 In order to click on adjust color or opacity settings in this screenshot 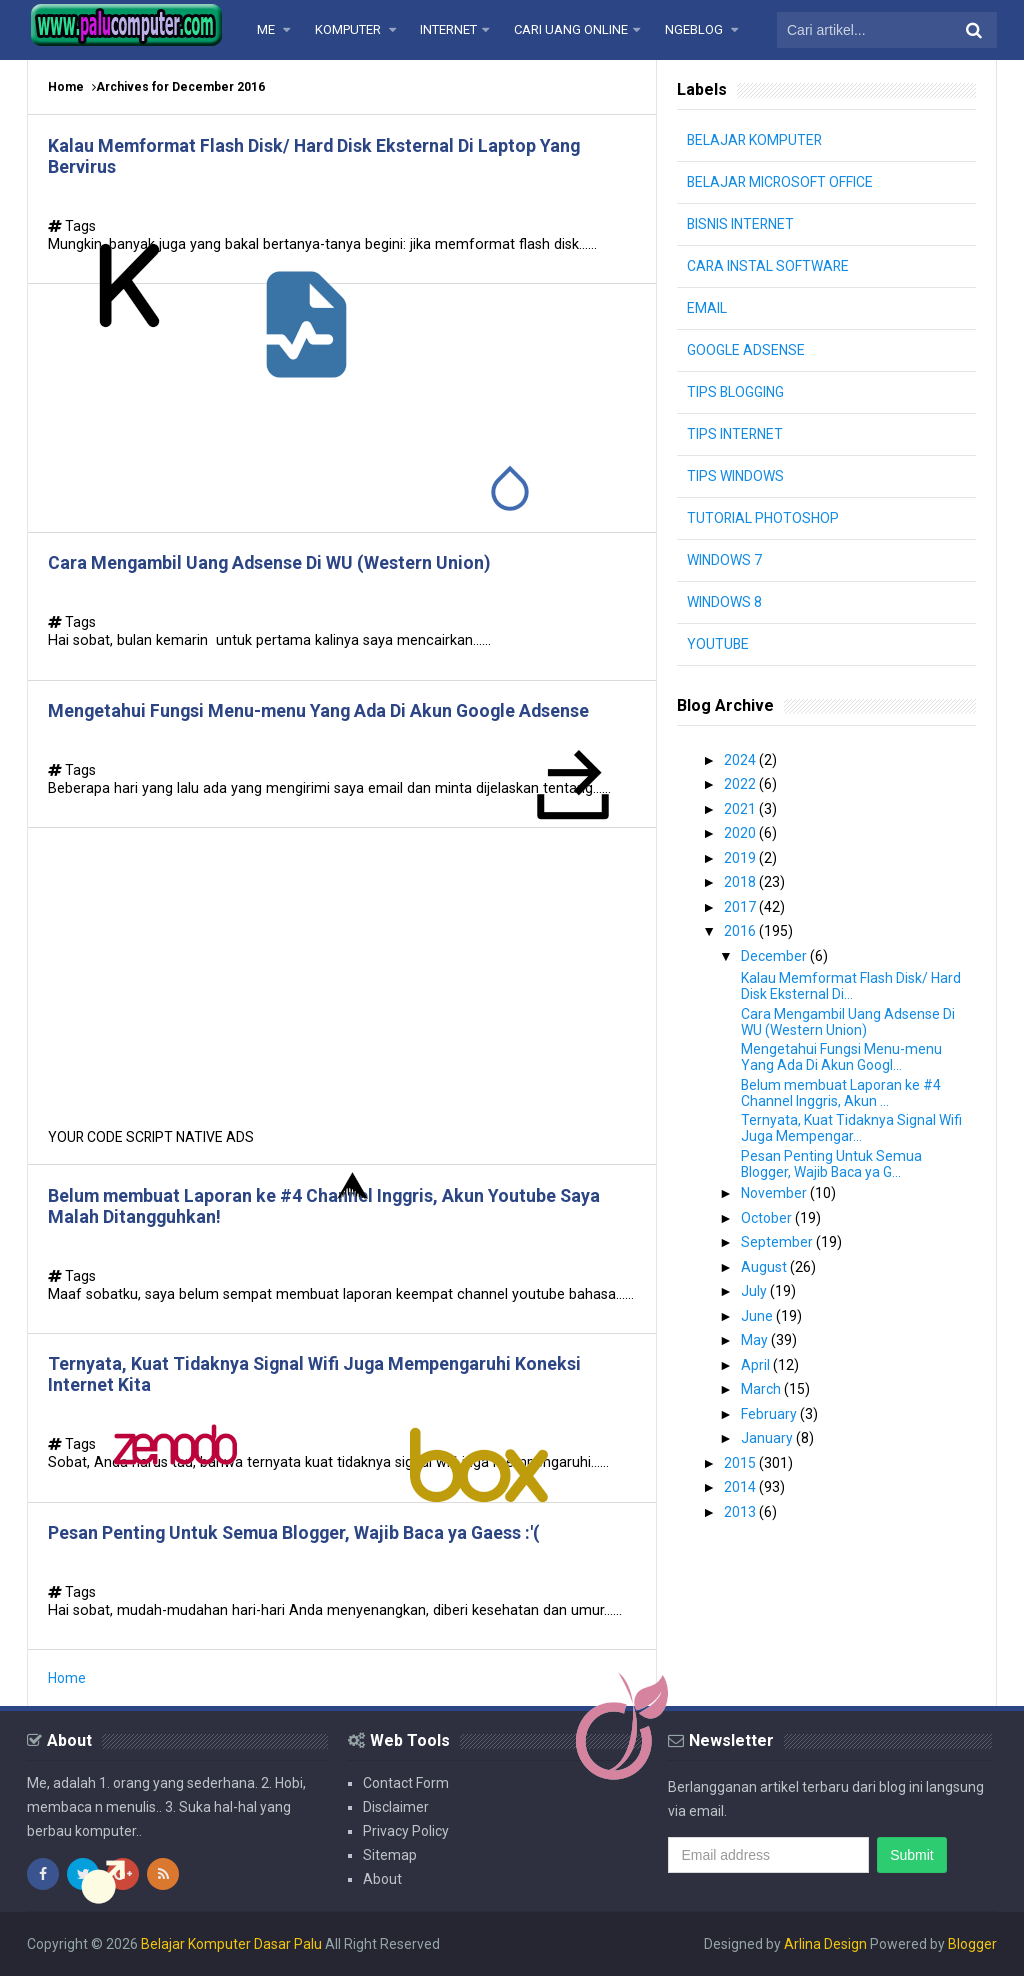, I will do `click(510, 490)`.